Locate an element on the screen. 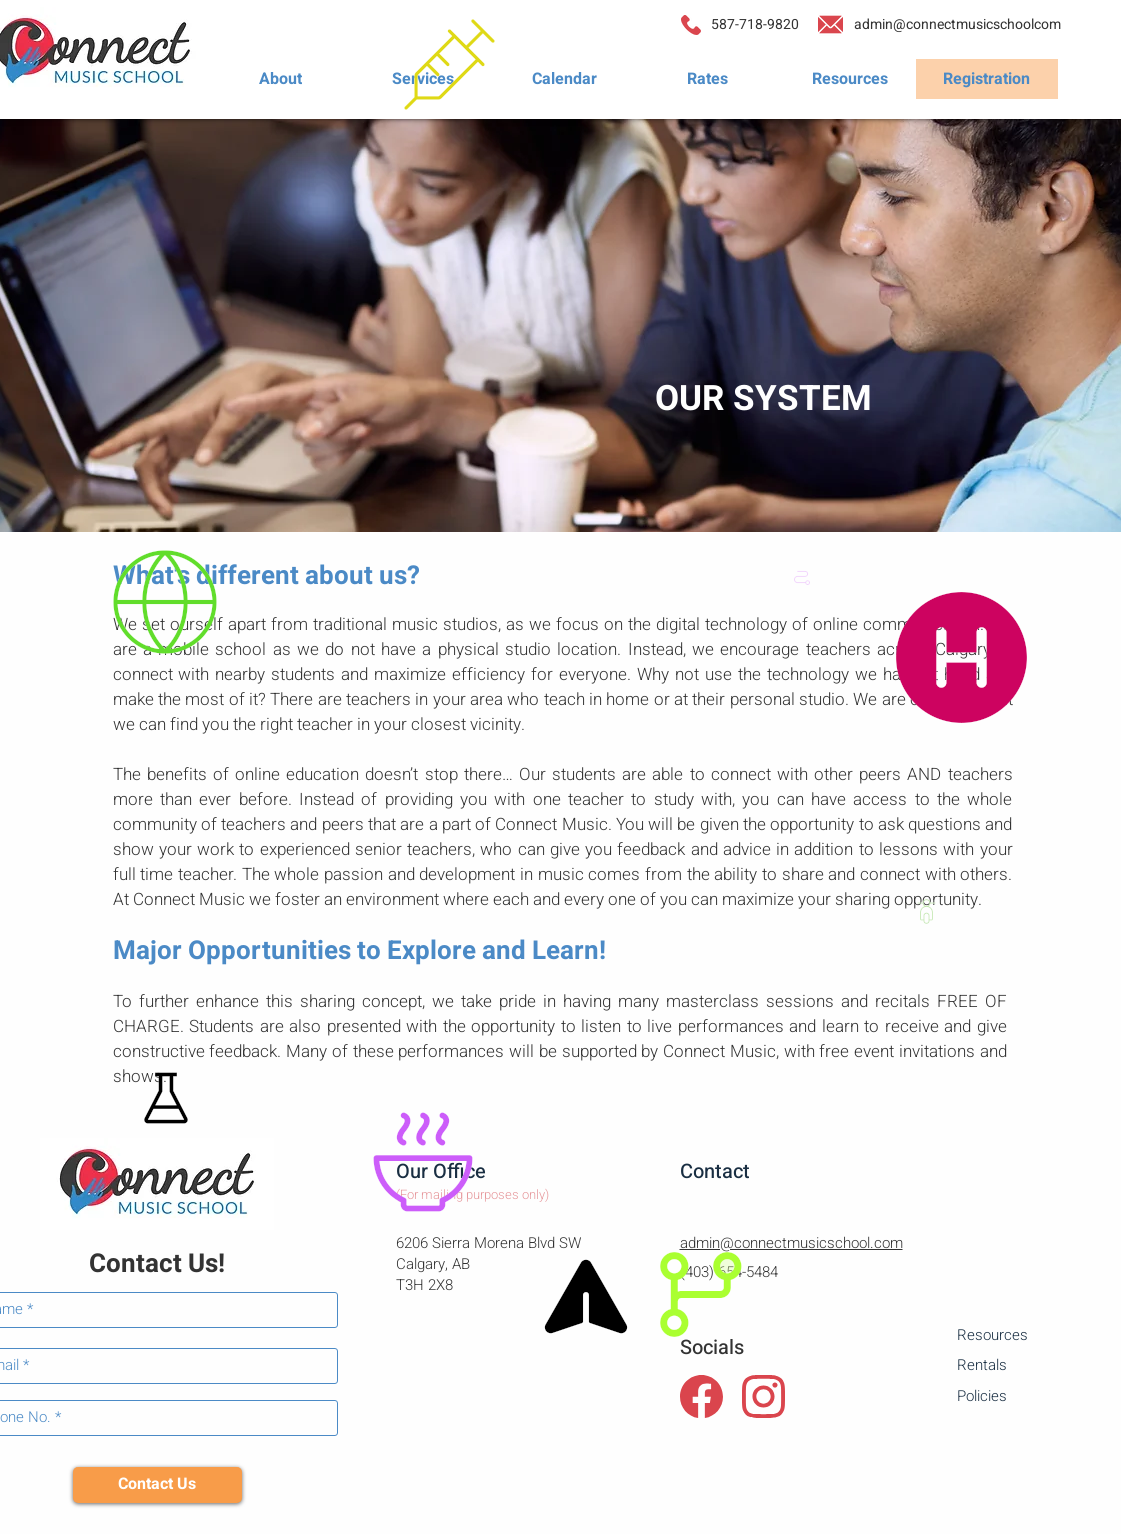  send a message is located at coordinates (586, 1298).